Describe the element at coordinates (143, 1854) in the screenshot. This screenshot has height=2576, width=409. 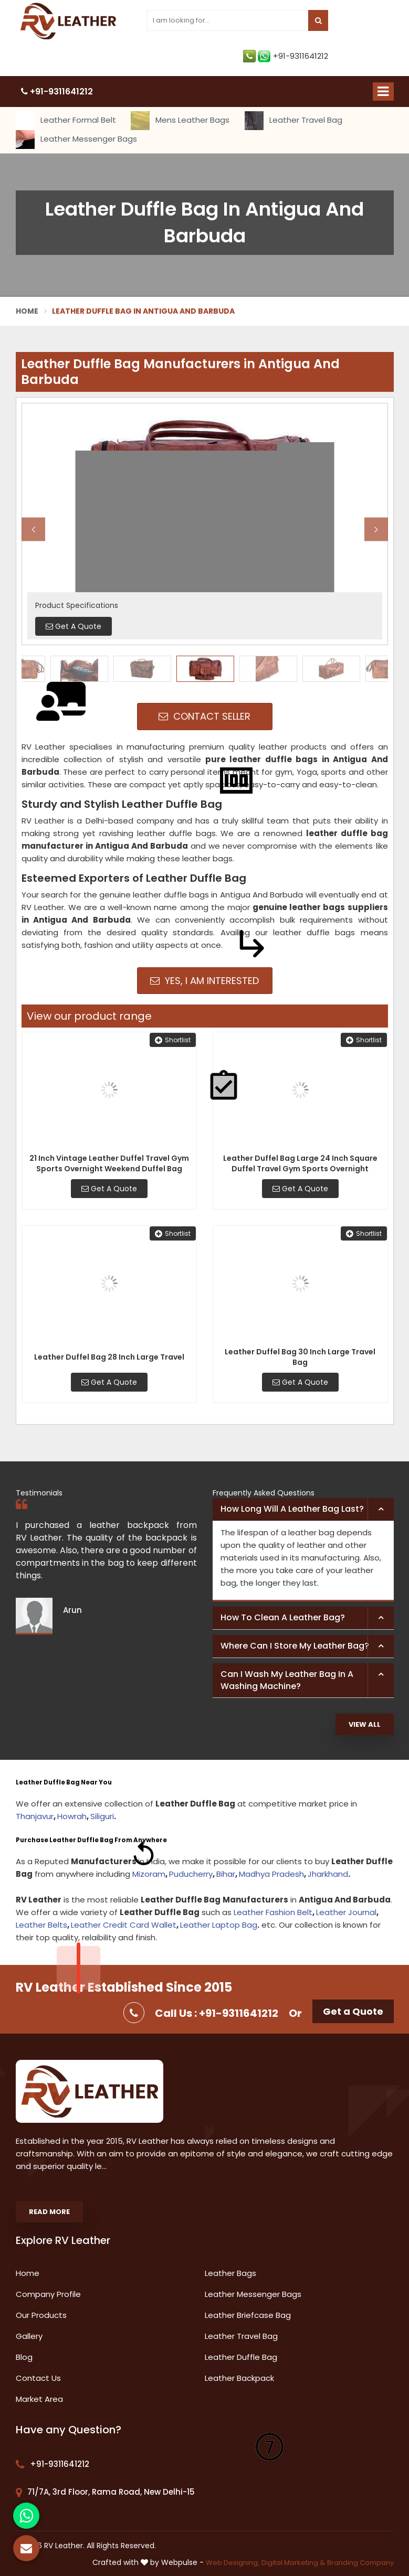
I see `replay or restart media from the beginning` at that location.